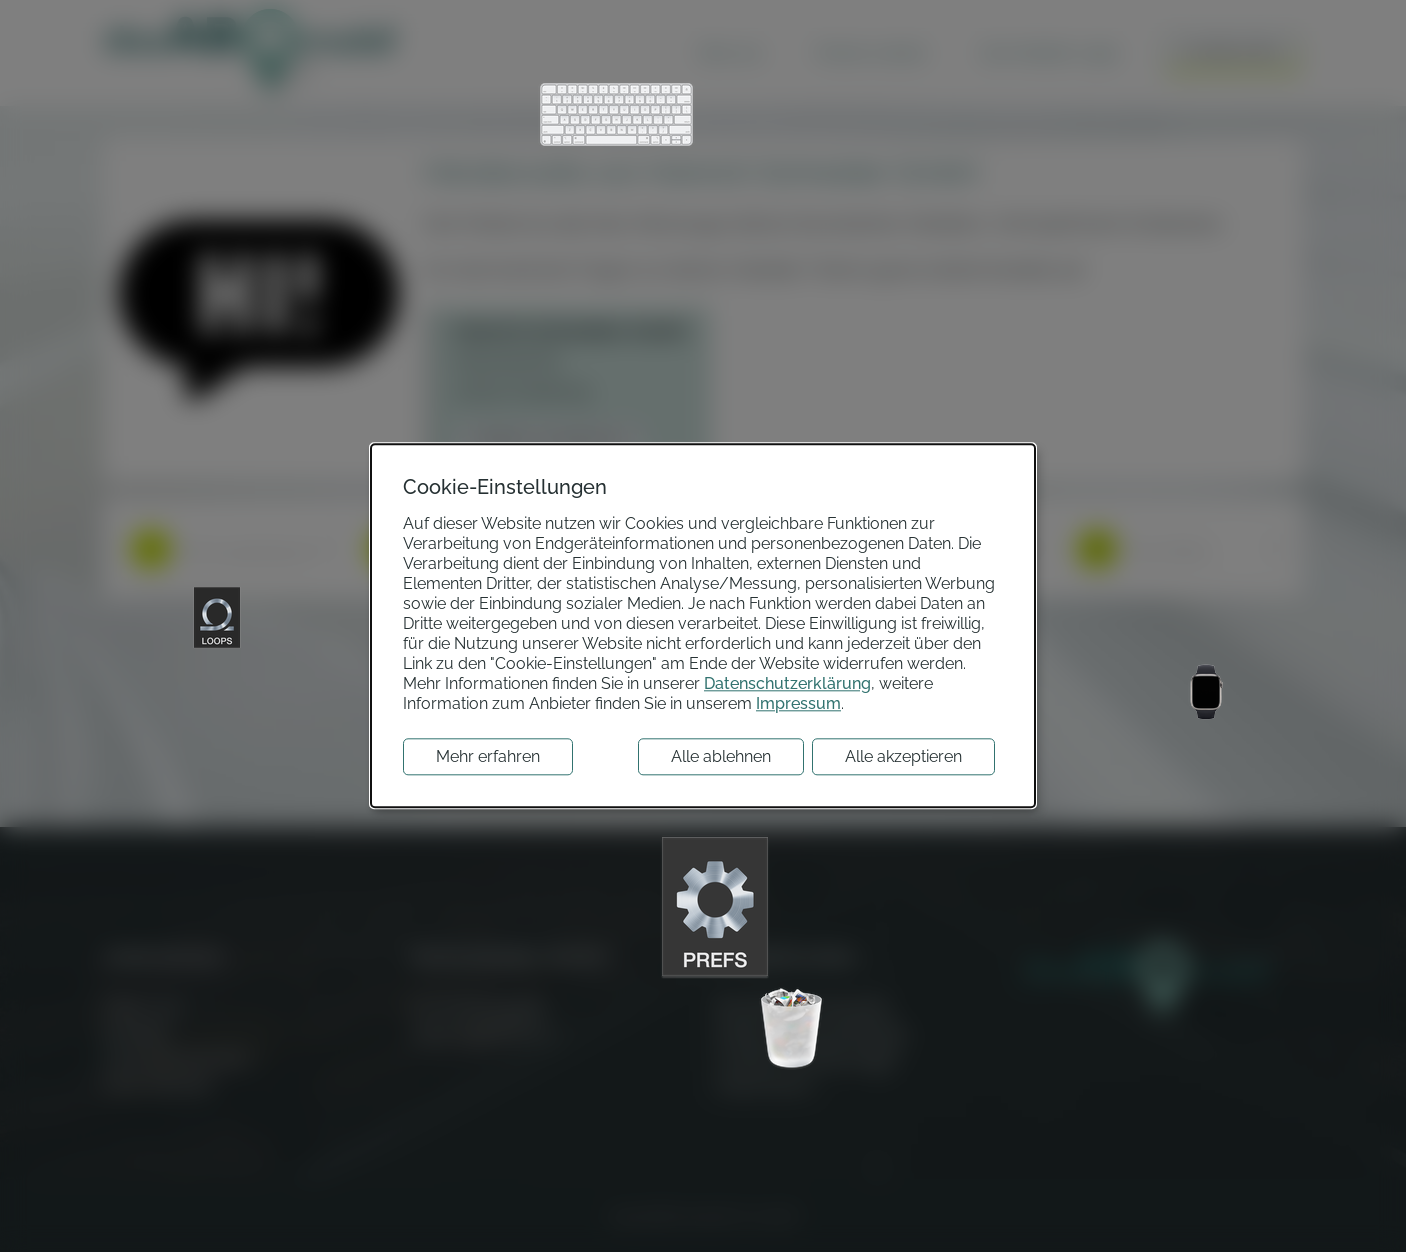 Image resolution: width=1406 pixels, height=1252 pixels. Describe the element at coordinates (616, 114) in the screenshot. I see `connect a bluetooth keyboard` at that location.